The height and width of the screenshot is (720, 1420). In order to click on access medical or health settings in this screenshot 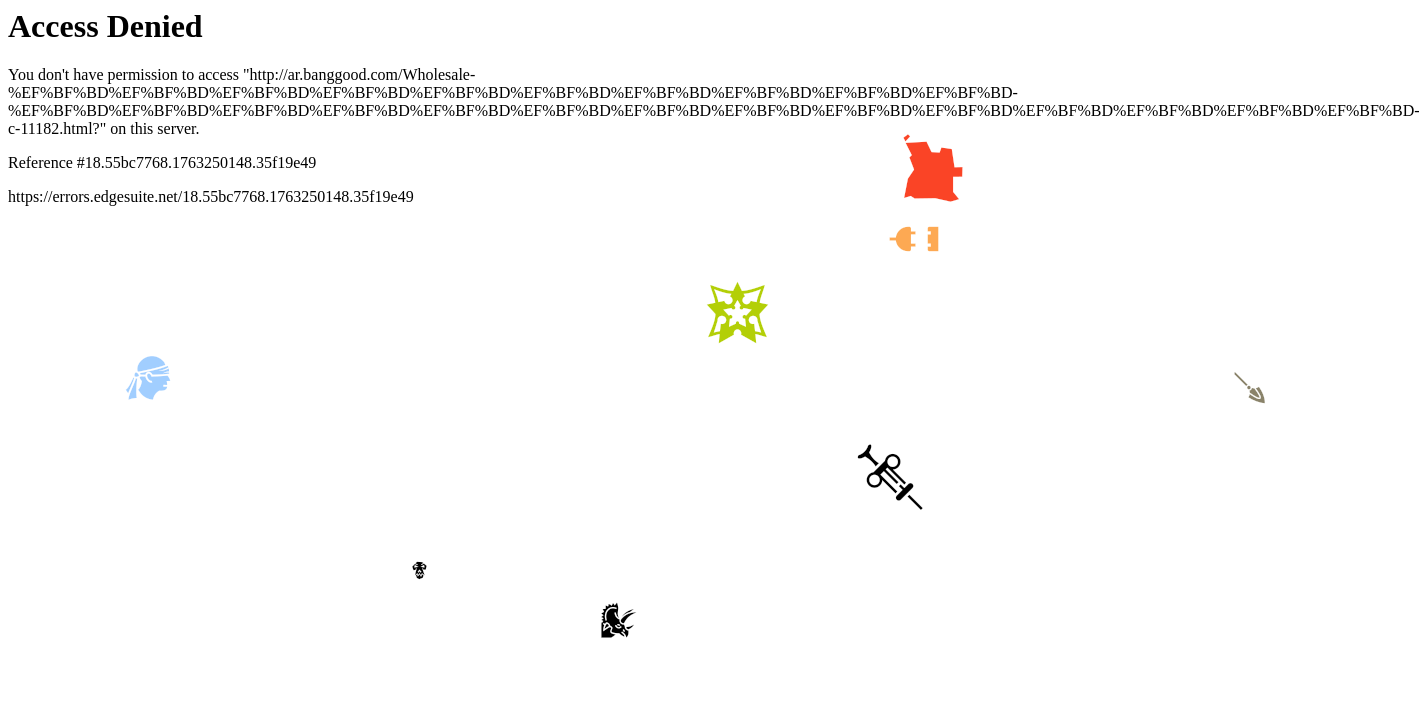, I will do `click(890, 477)`.